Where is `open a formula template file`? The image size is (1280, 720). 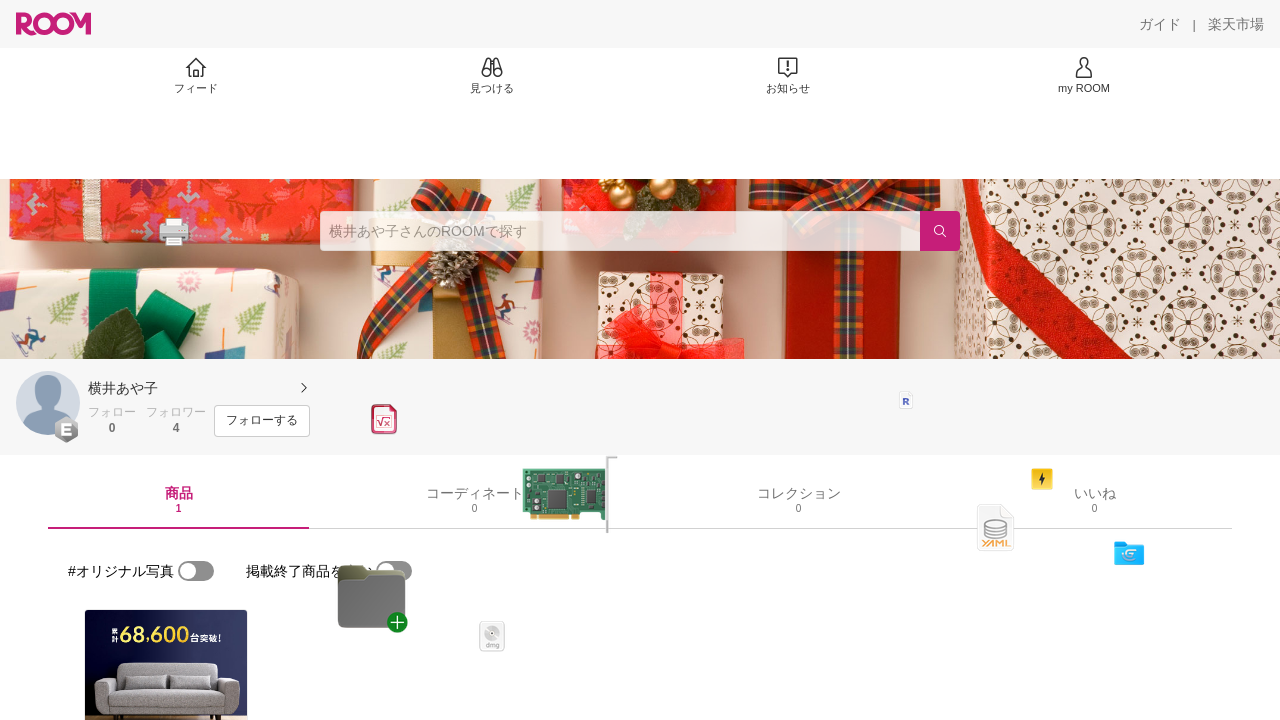 open a formula template file is located at coordinates (384, 419).